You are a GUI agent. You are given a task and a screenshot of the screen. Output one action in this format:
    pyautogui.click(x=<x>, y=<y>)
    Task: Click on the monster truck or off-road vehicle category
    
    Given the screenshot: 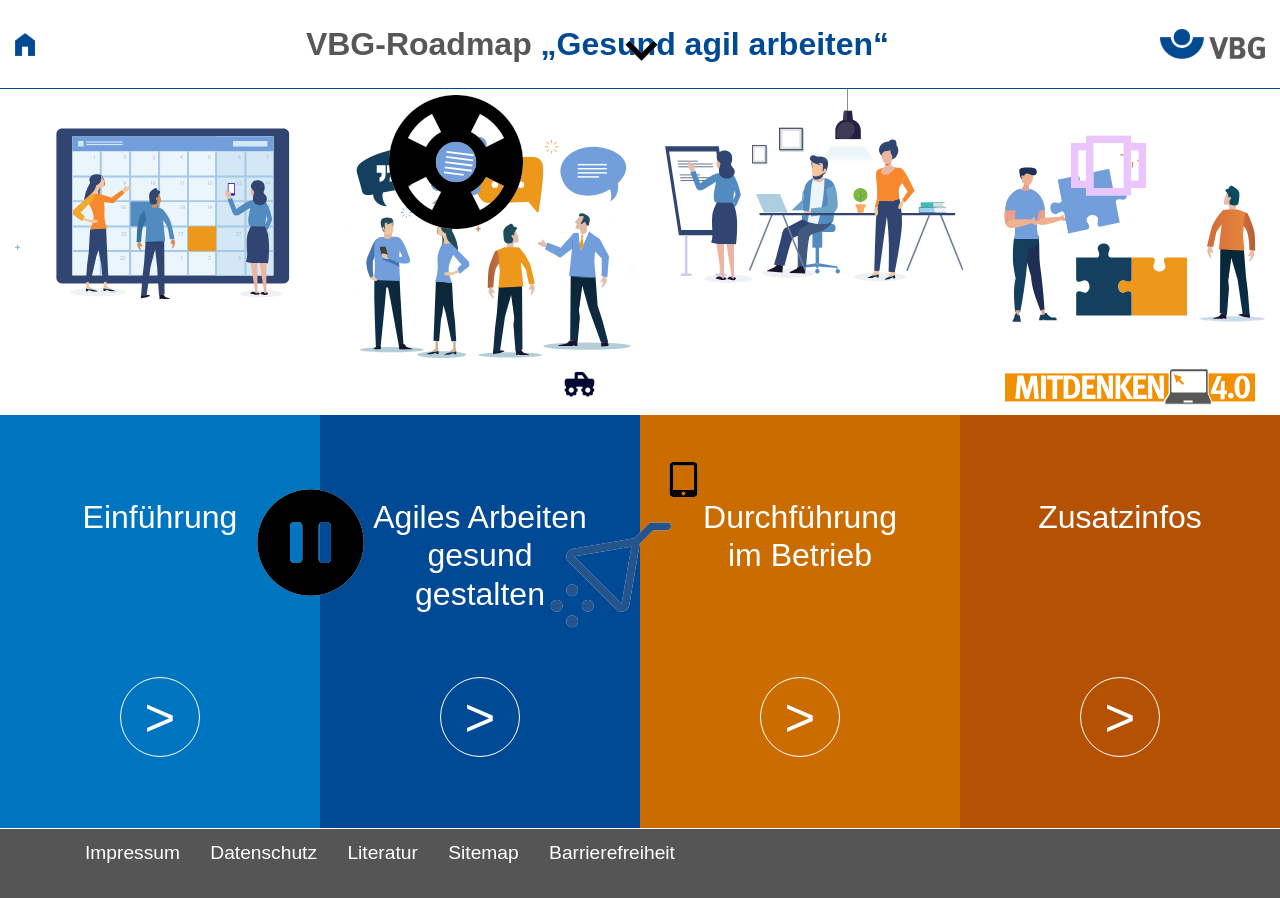 What is the action you would take?
    pyautogui.click(x=579, y=383)
    